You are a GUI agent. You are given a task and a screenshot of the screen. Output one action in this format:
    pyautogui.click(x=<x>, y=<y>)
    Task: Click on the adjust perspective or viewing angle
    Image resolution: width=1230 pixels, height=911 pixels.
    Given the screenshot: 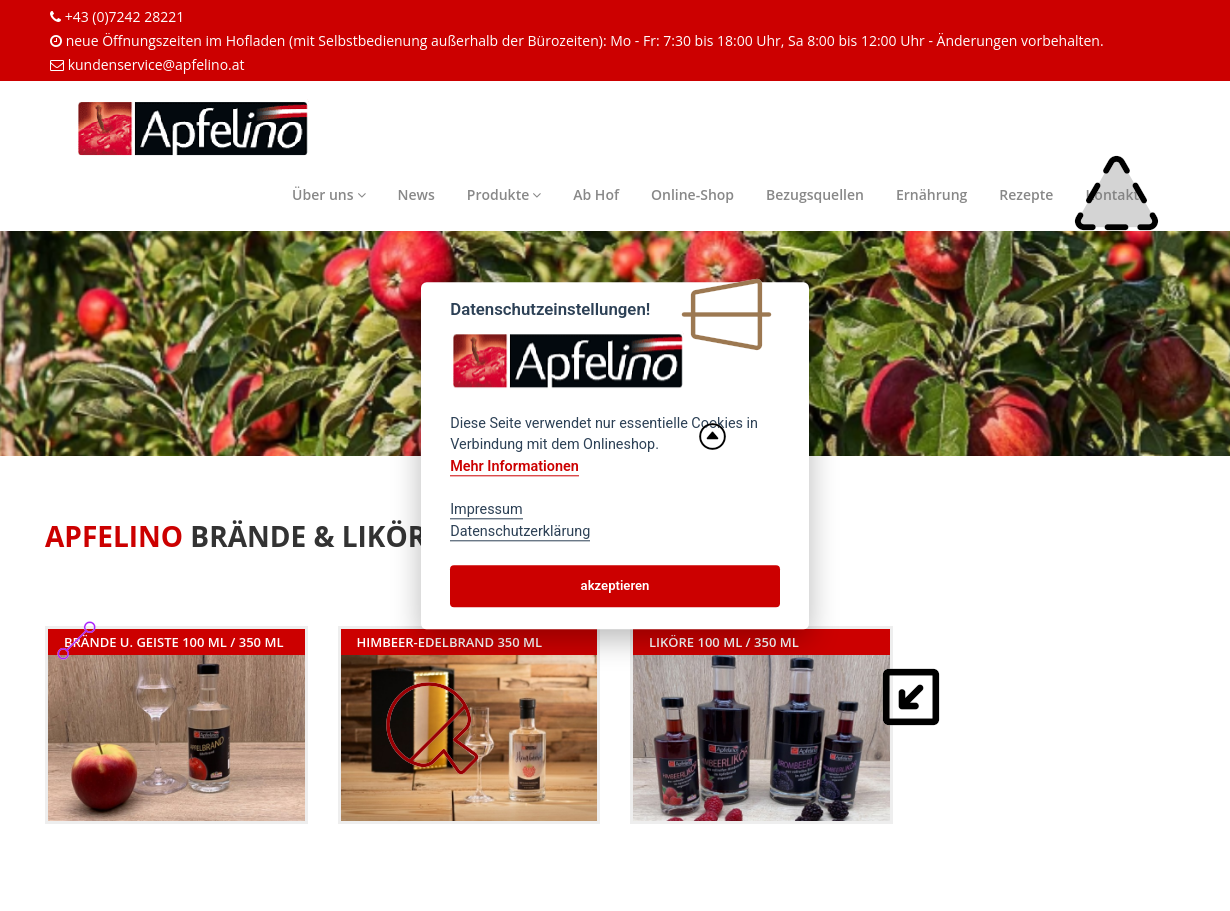 What is the action you would take?
    pyautogui.click(x=726, y=314)
    